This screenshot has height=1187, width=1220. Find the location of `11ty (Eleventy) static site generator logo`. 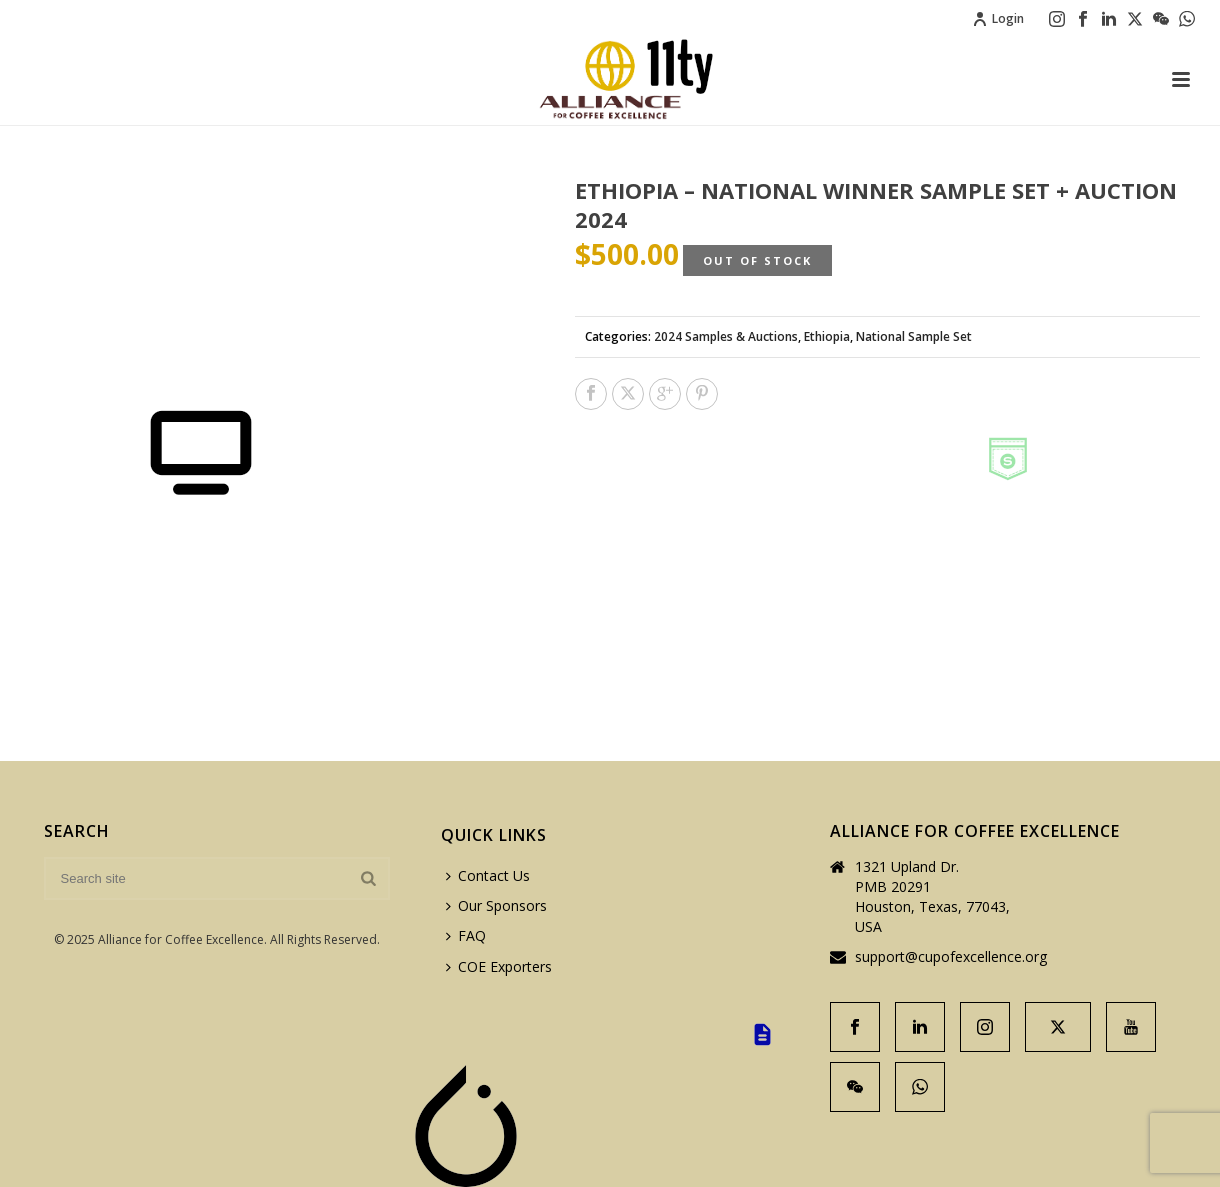

11ty (Eleventy) static site generator logo is located at coordinates (680, 63).